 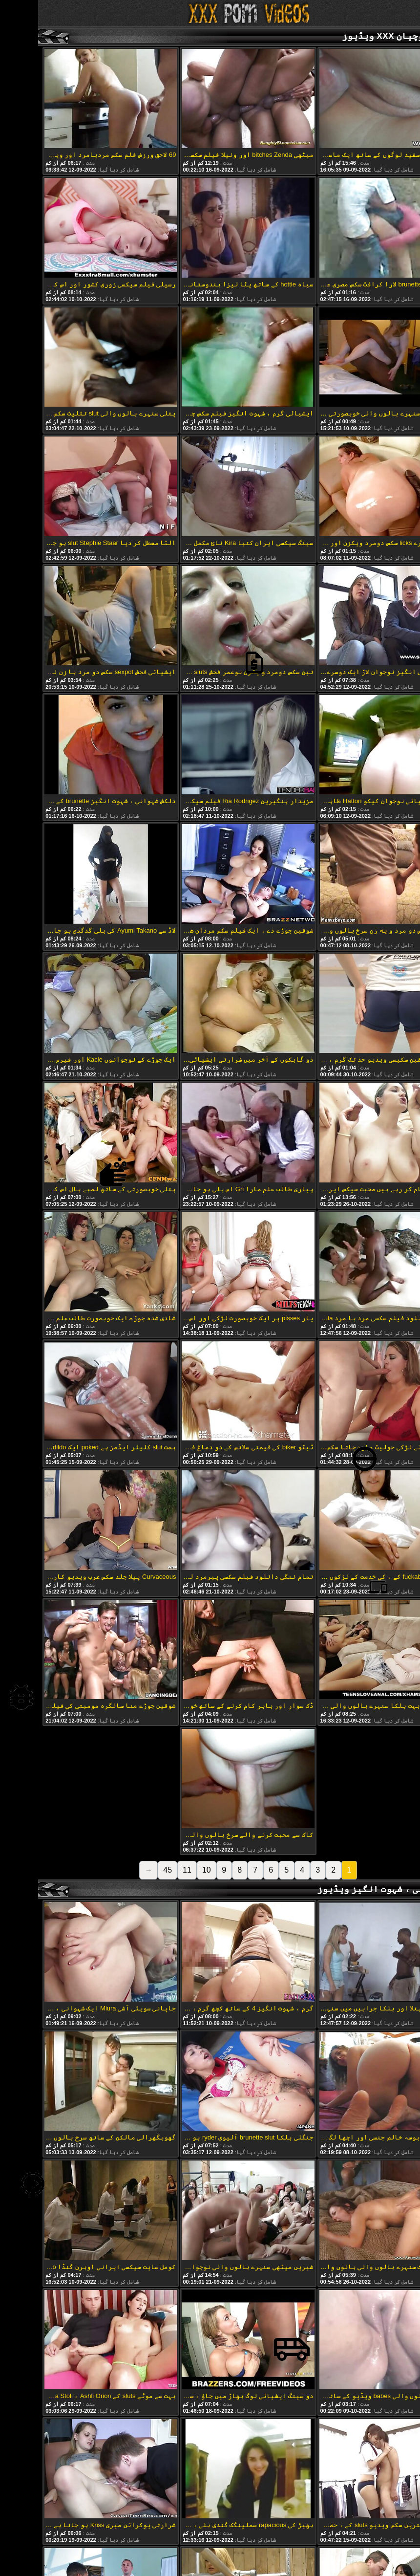 What do you see at coordinates (114, 1172) in the screenshot?
I see `hand washing or hygiene reminder` at bounding box center [114, 1172].